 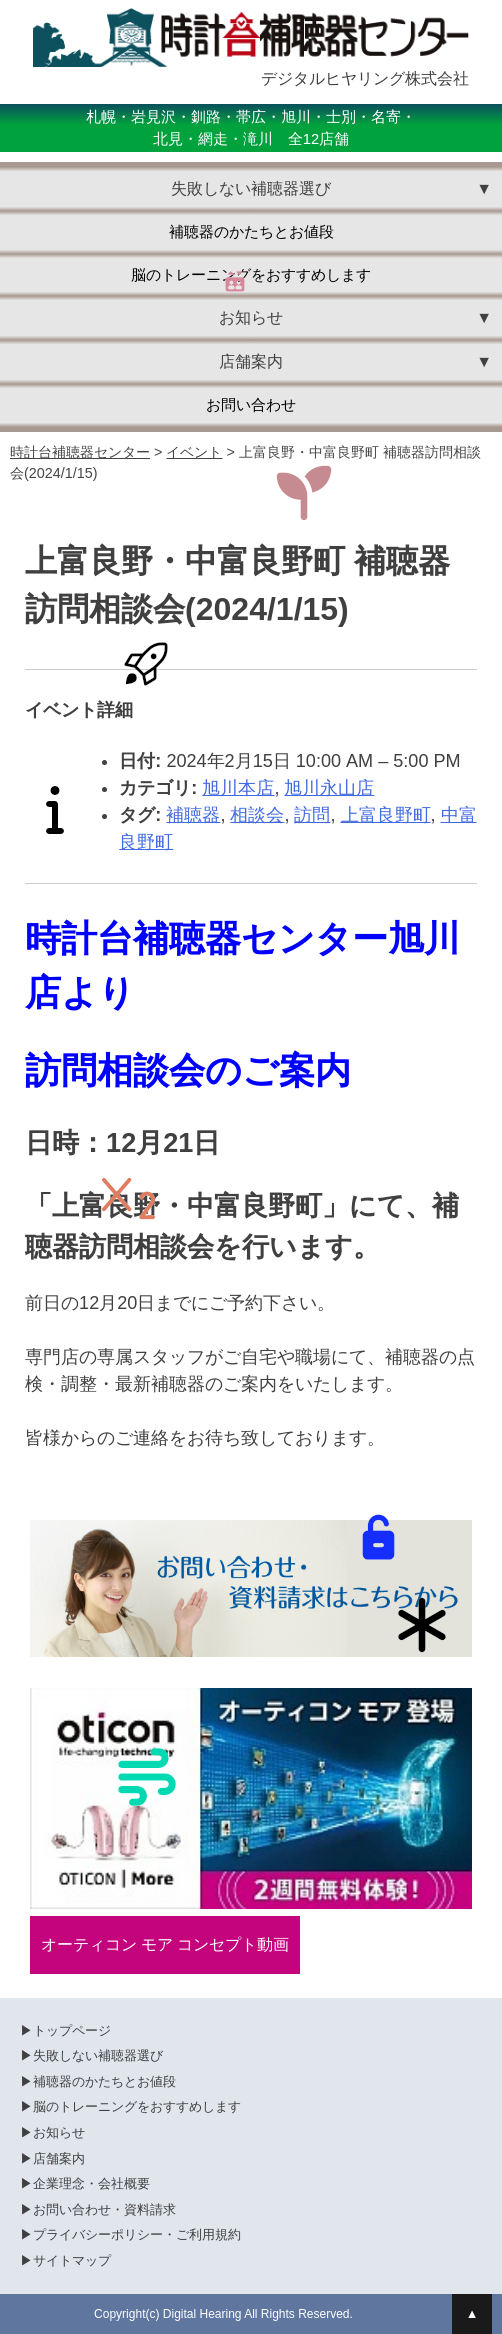 What do you see at coordinates (125, 1197) in the screenshot?
I see `format text as subscript` at bounding box center [125, 1197].